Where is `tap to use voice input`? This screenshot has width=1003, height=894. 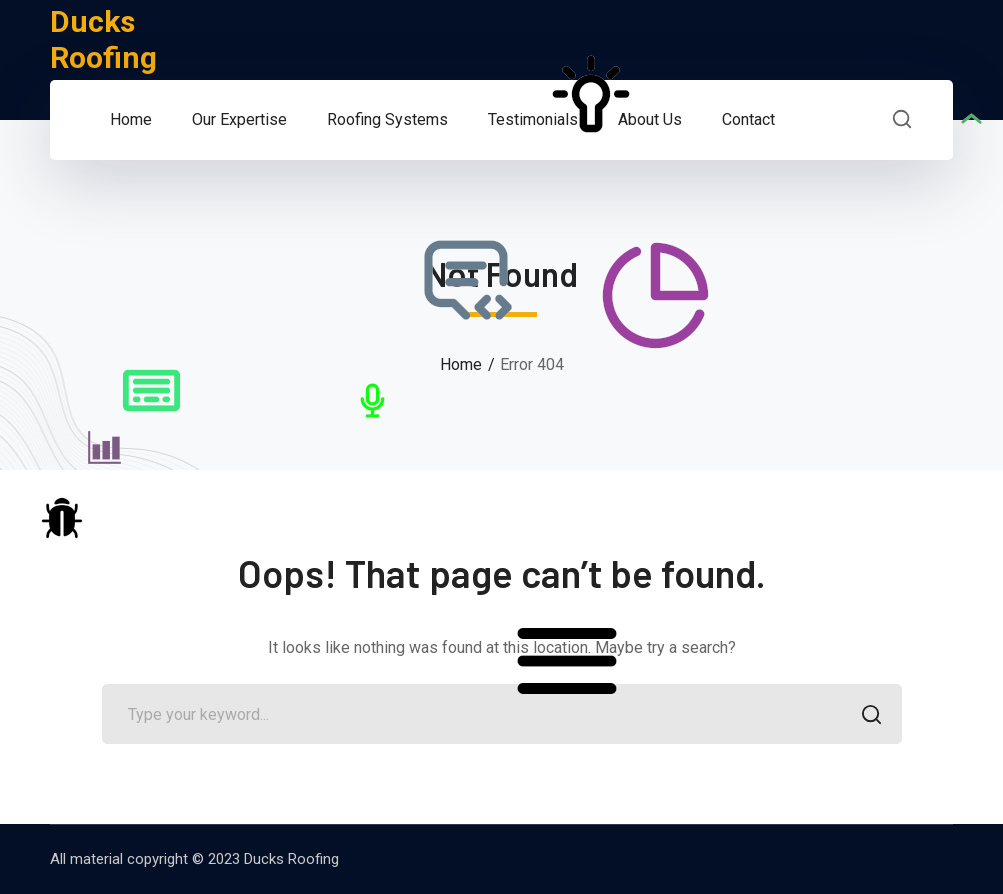
tap to use voice input is located at coordinates (372, 400).